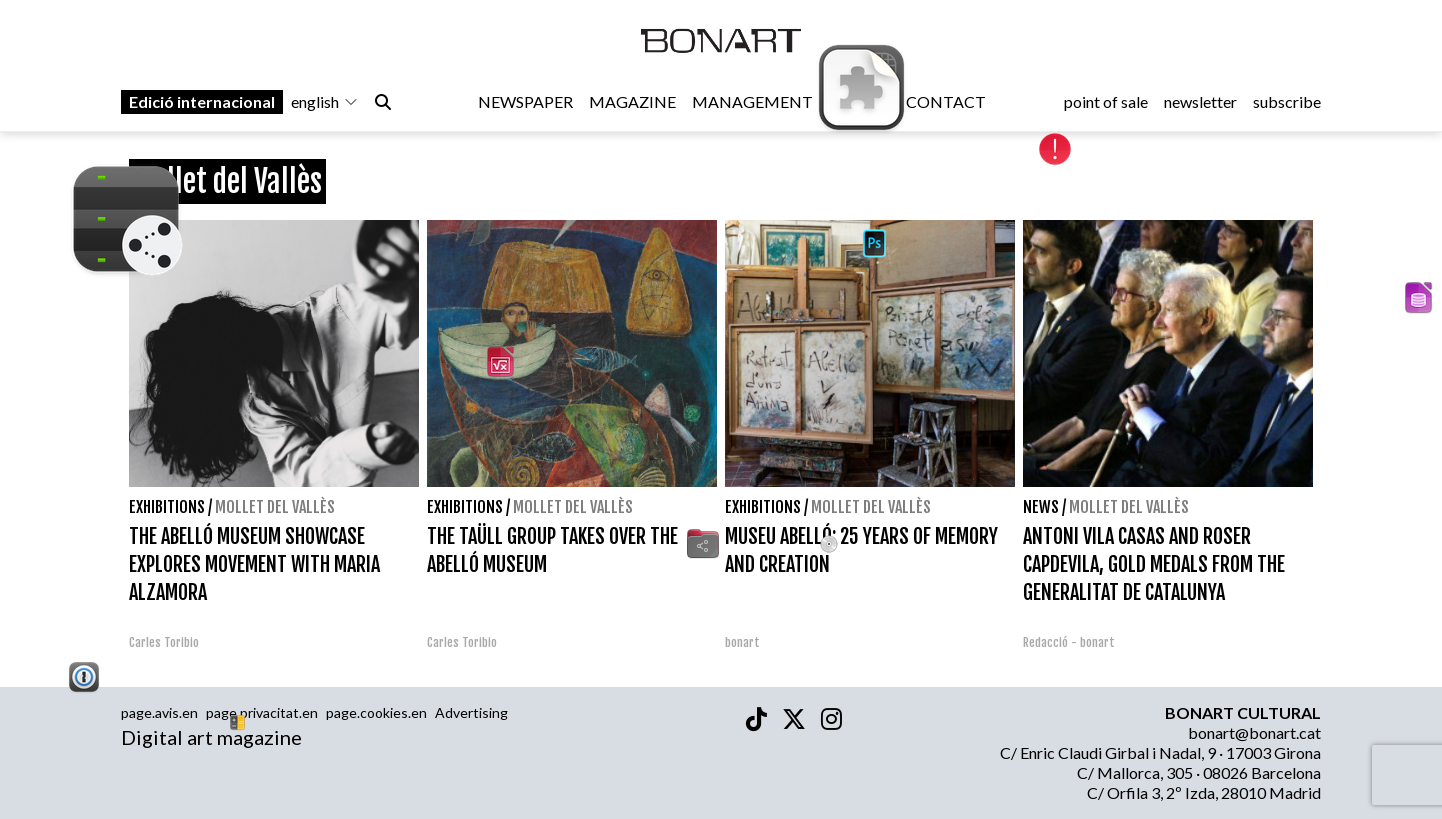  I want to click on configure network server sharing settings, so click(126, 219).